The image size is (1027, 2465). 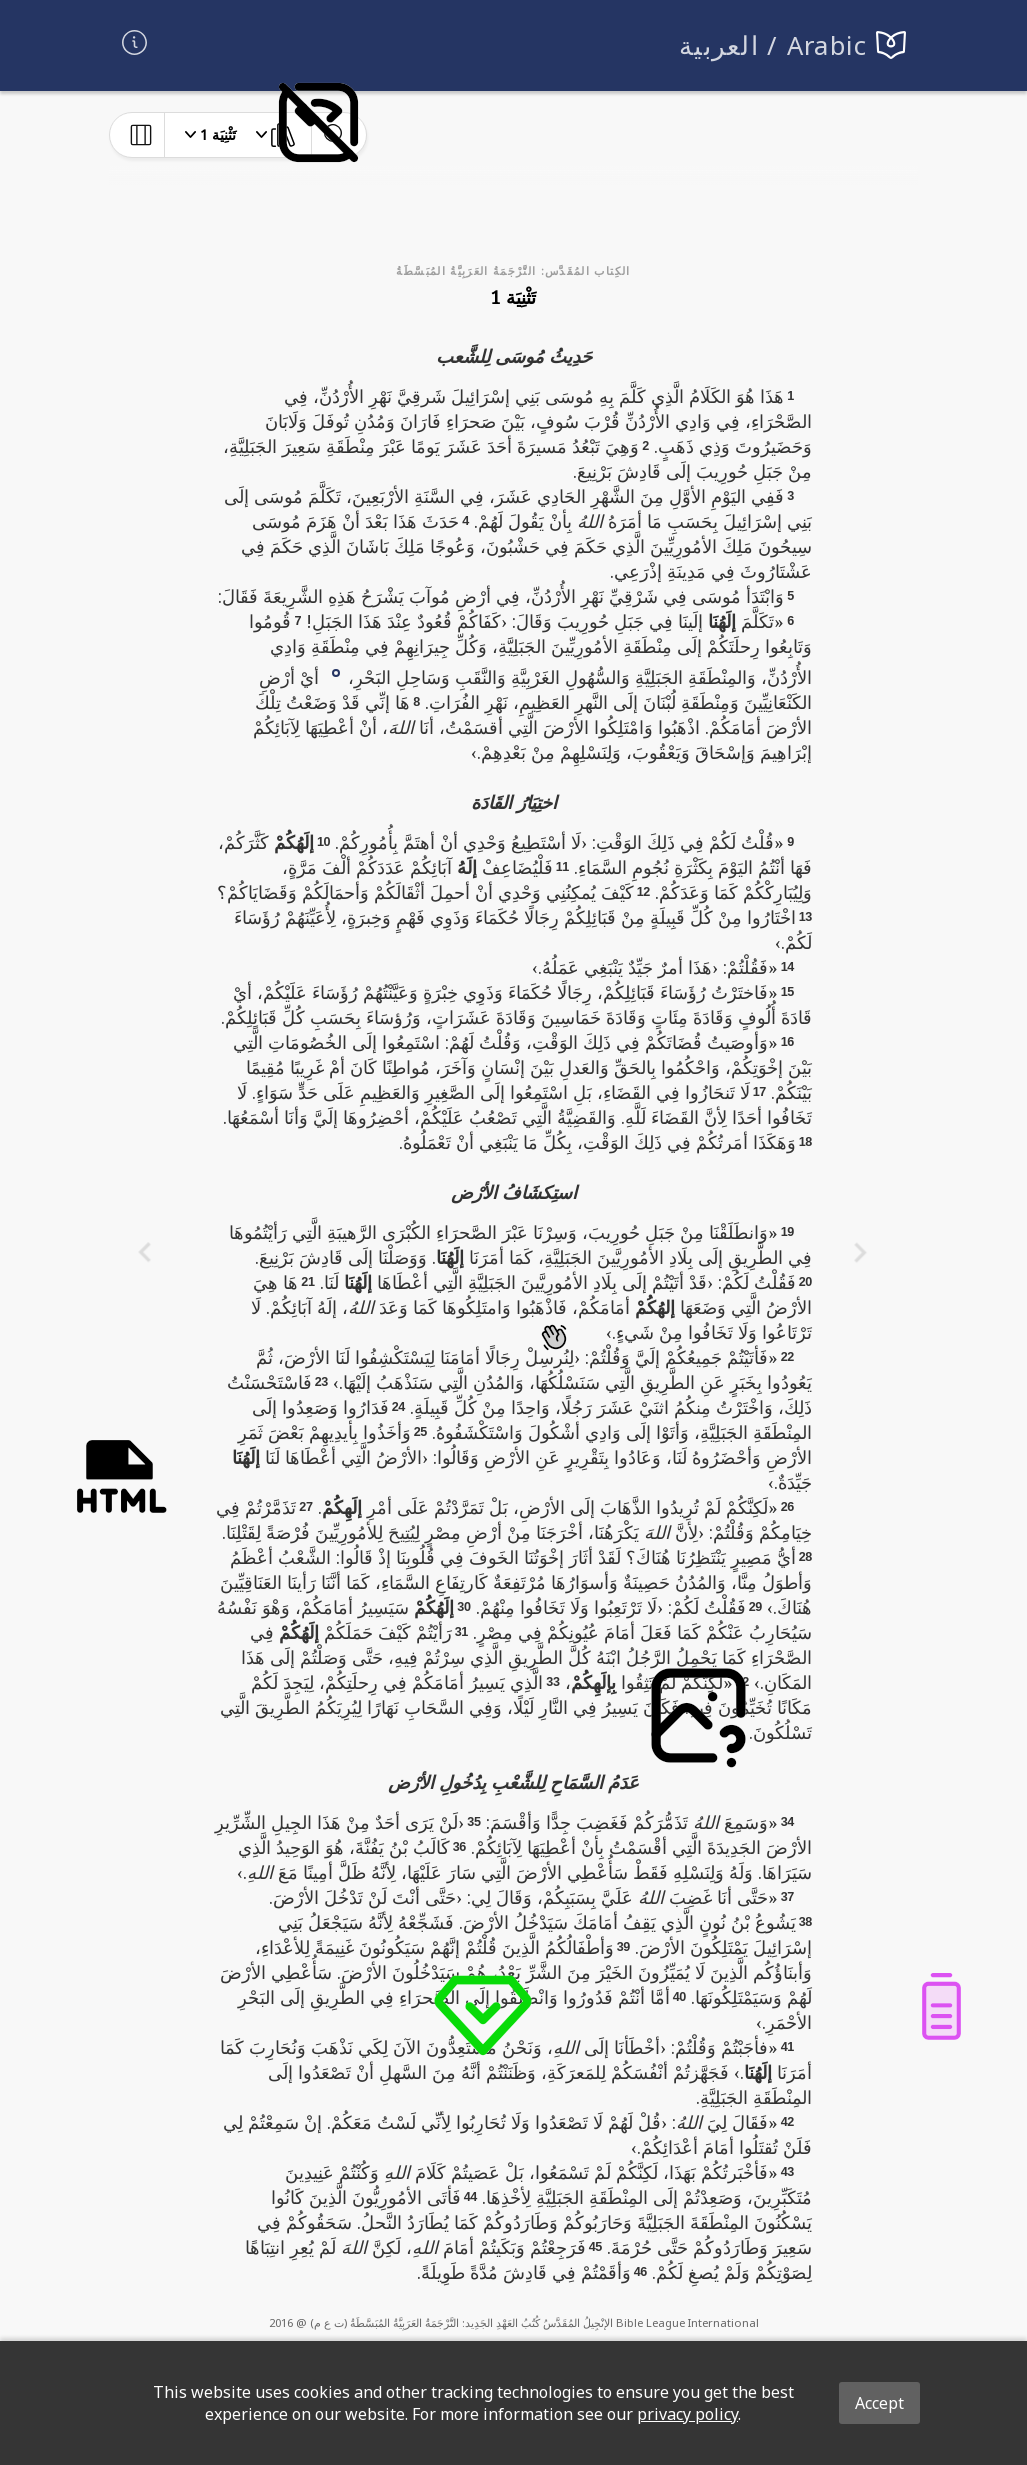 What do you see at coordinates (698, 1715) in the screenshot?
I see `unknown or missing image` at bounding box center [698, 1715].